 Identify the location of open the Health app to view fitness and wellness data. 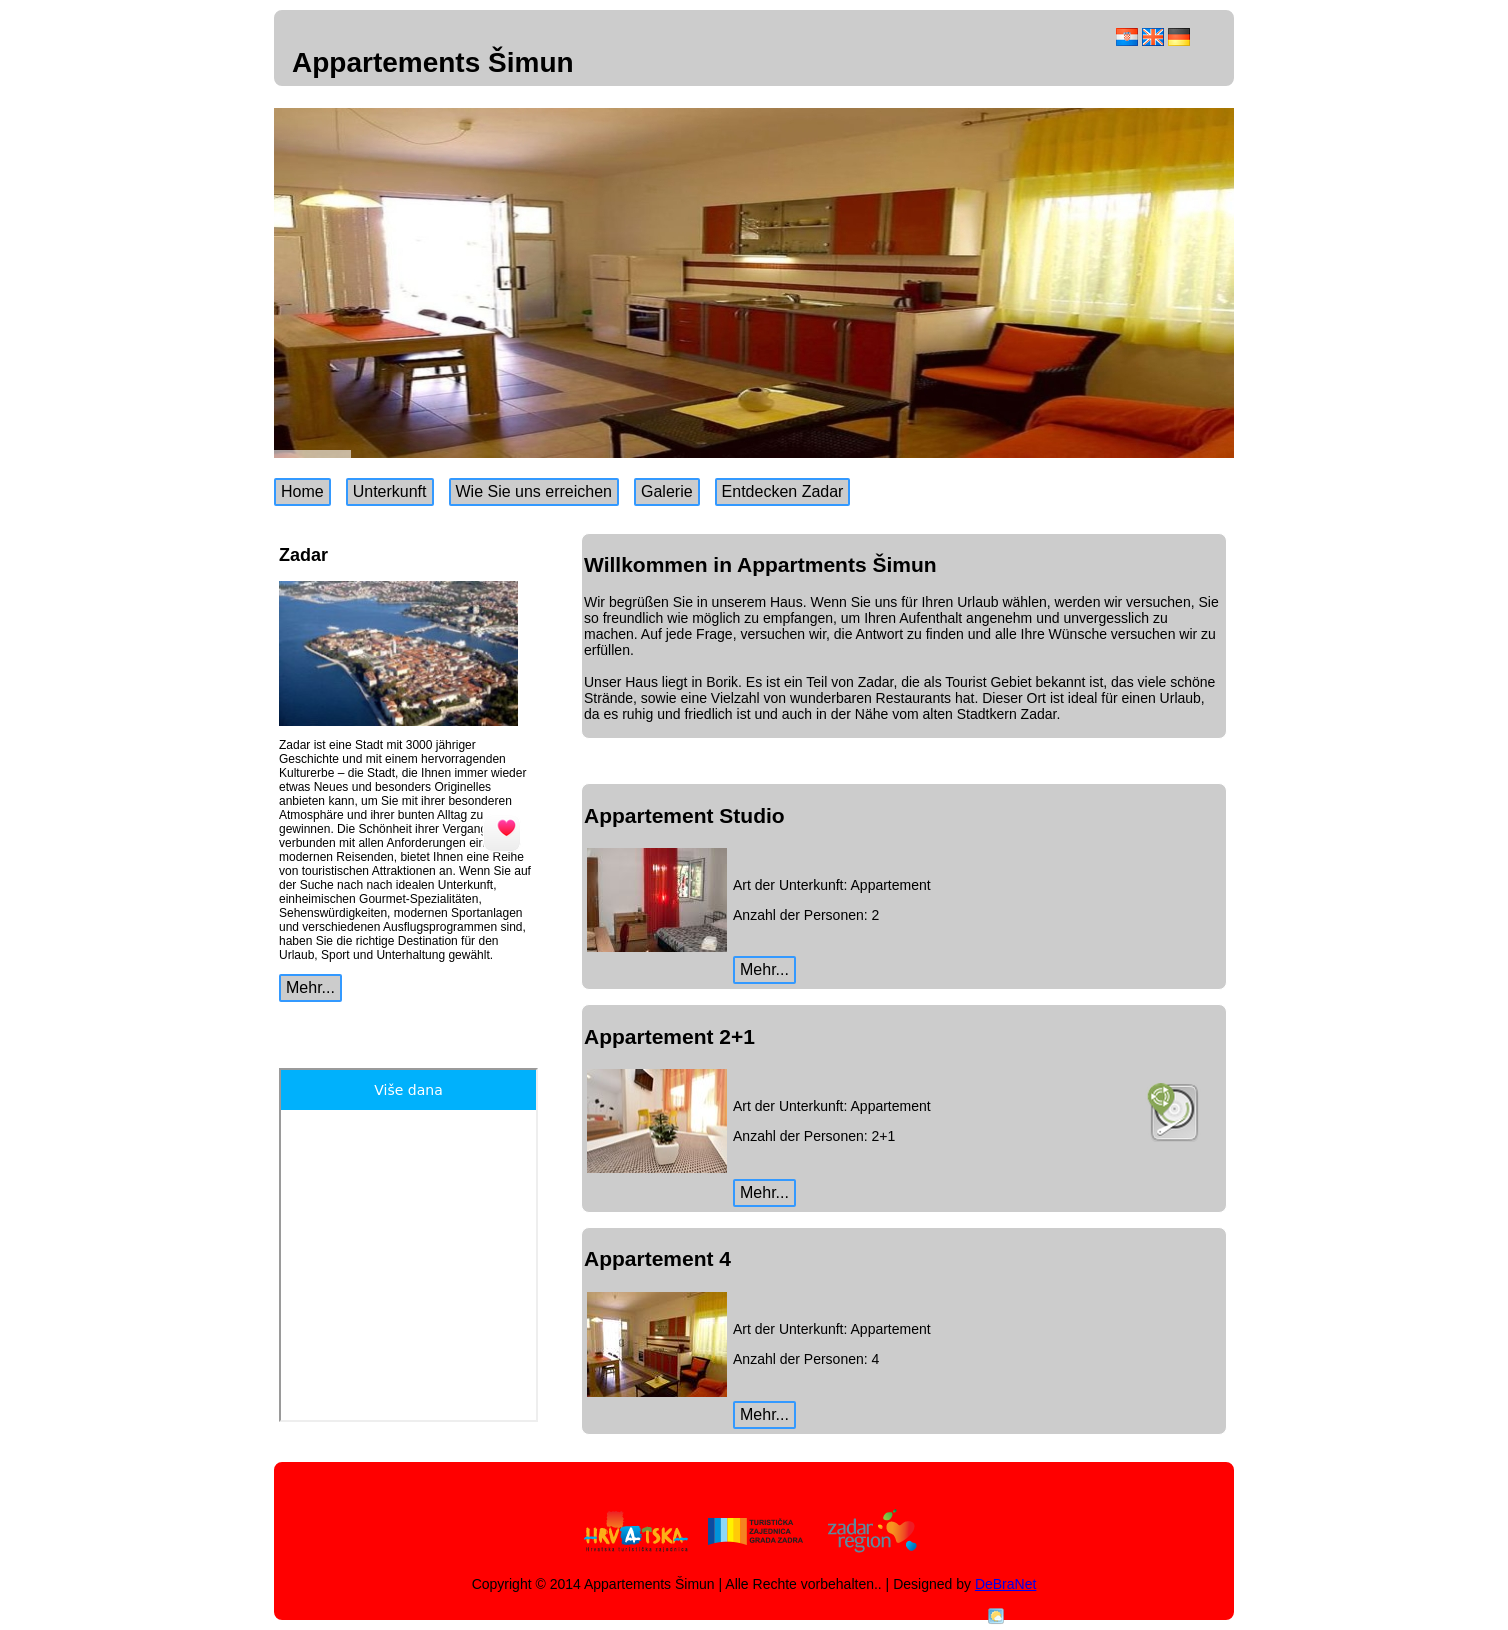
(502, 833).